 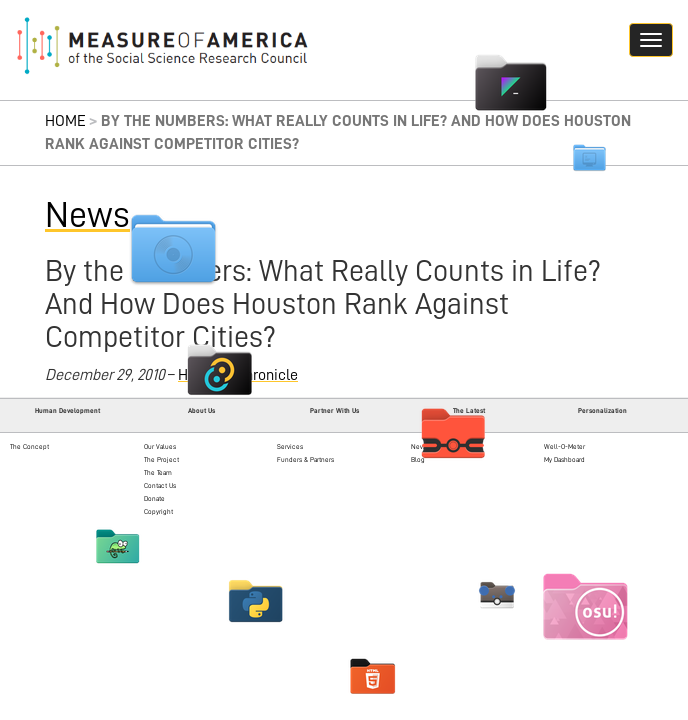 What do you see at coordinates (497, 596) in the screenshot?
I see `folder containing pokémon heavy ball assets` at bounding box center [497, 596].